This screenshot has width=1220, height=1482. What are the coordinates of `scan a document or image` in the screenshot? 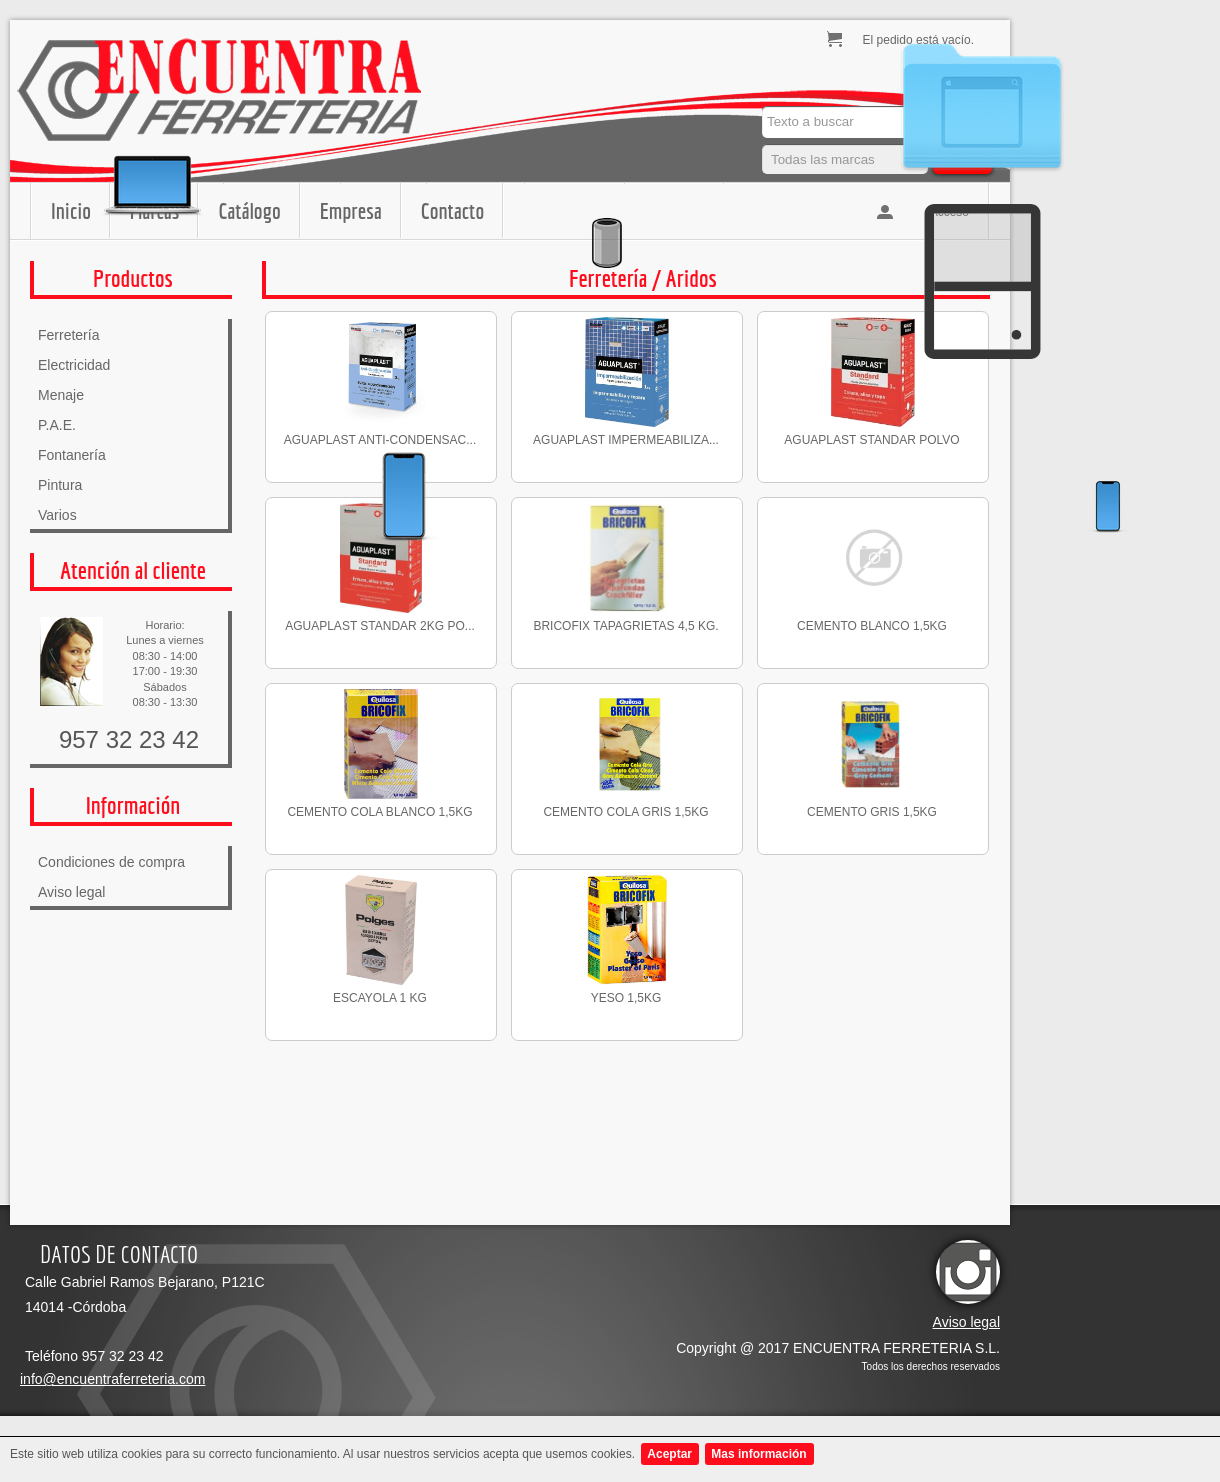 It's located at (982, 281).